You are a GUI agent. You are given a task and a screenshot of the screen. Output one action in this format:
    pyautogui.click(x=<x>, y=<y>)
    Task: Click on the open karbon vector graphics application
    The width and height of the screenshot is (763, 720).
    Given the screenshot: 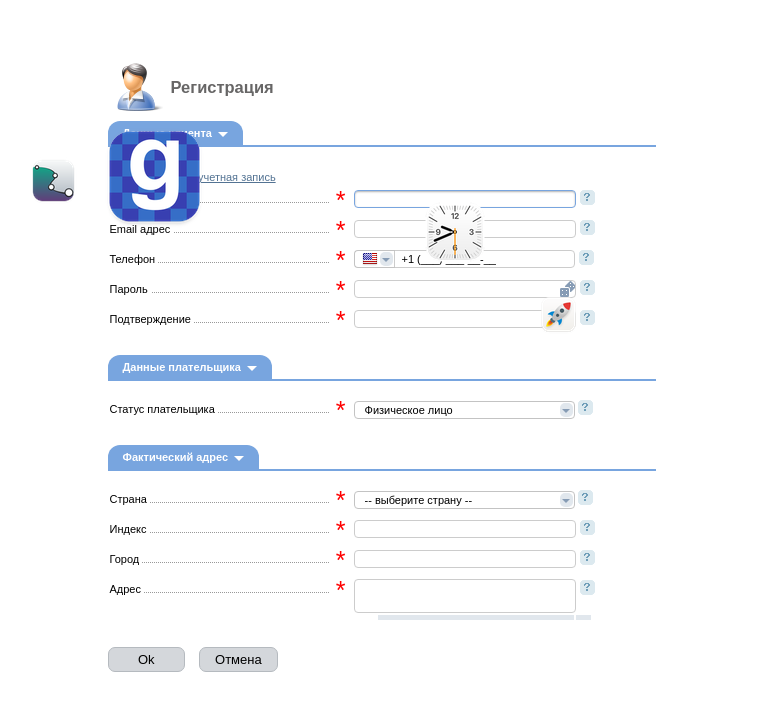 What is the action you would take?
    pyautogui.click(x=53, y=180)
    